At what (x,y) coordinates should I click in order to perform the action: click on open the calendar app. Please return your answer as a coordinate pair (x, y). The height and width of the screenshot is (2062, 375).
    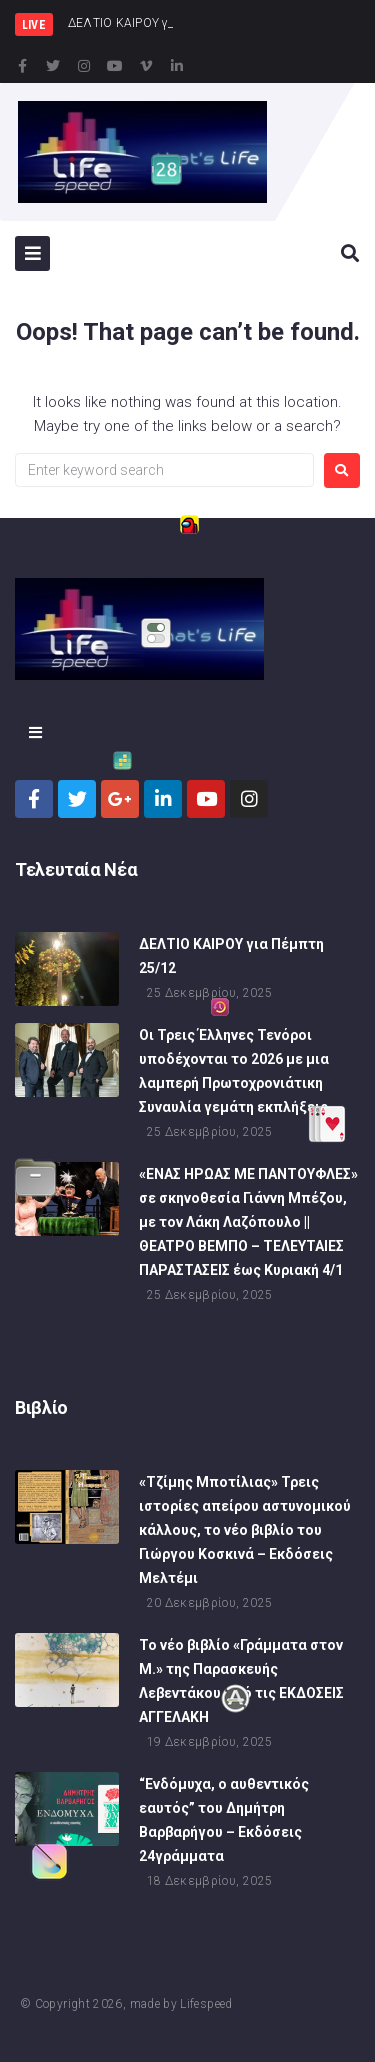
    Looking at the image, I should click on (166, 169).